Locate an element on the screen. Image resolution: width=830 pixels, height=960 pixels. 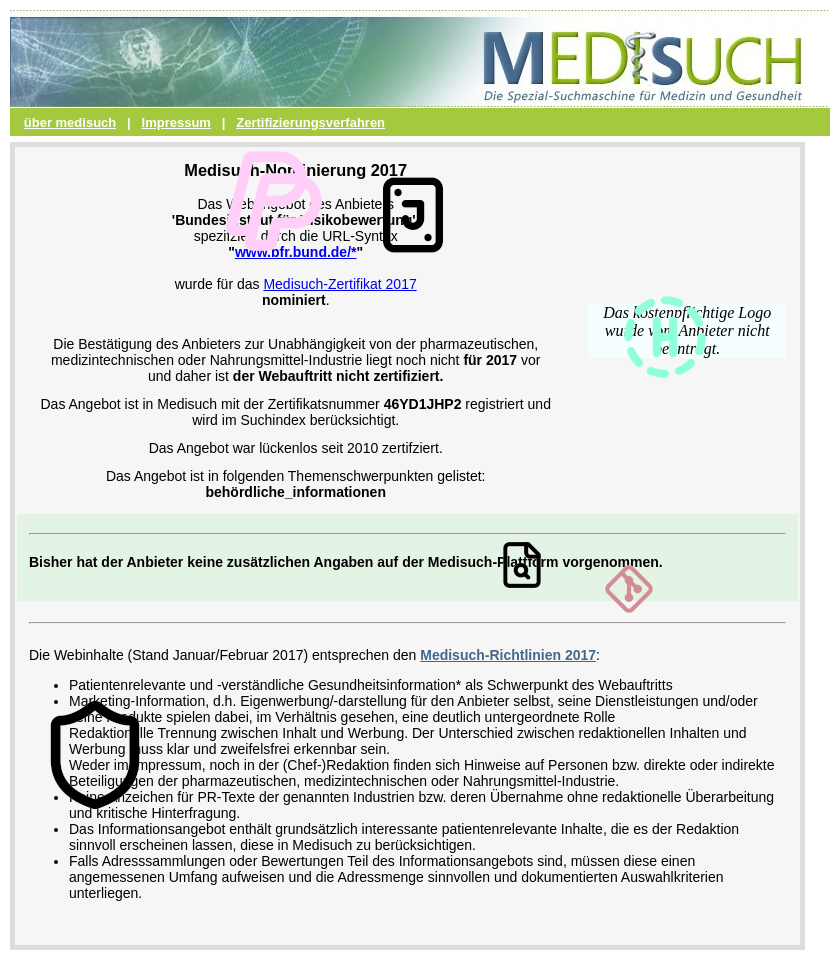
indicates a helipad or helicopter landing zone is located at coordinates (665, 337).